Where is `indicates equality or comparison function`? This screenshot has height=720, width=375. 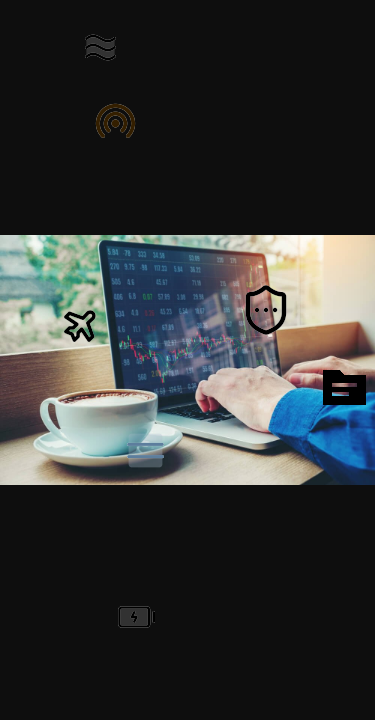
indicates equality or comparison function is located at coordinates (145, 450).